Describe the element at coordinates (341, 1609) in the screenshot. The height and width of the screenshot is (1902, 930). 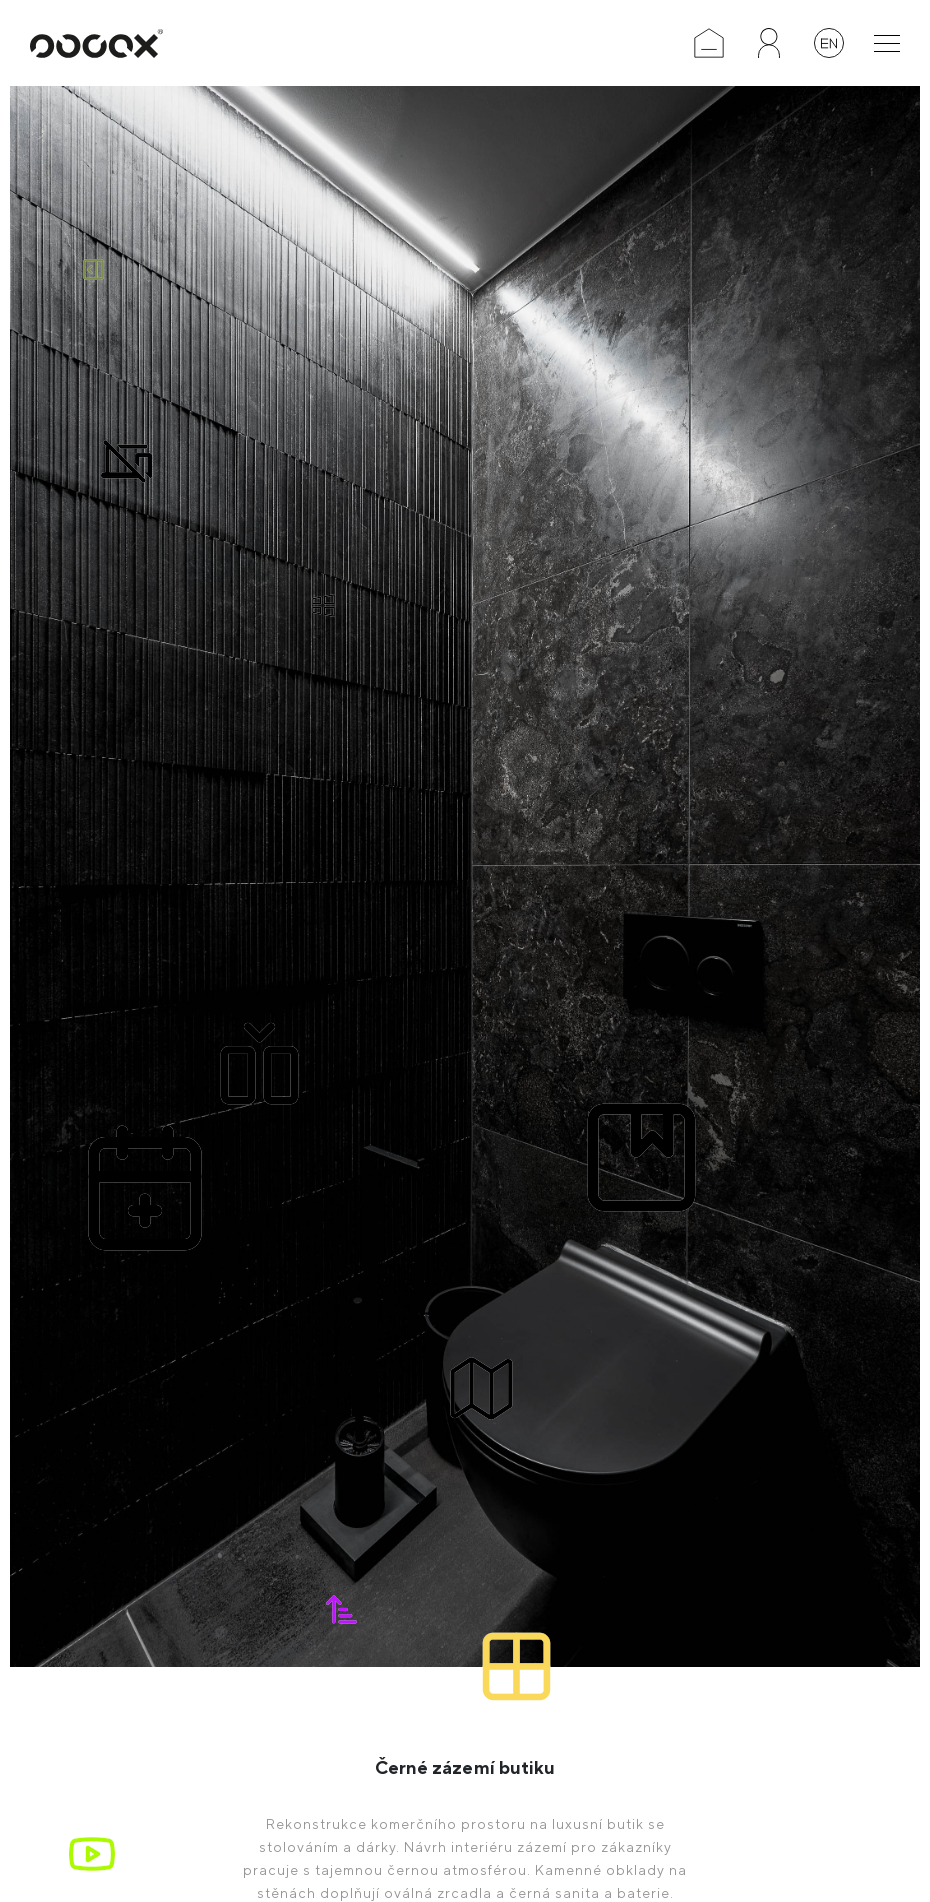
I see `sort items in ascending order` at that location.